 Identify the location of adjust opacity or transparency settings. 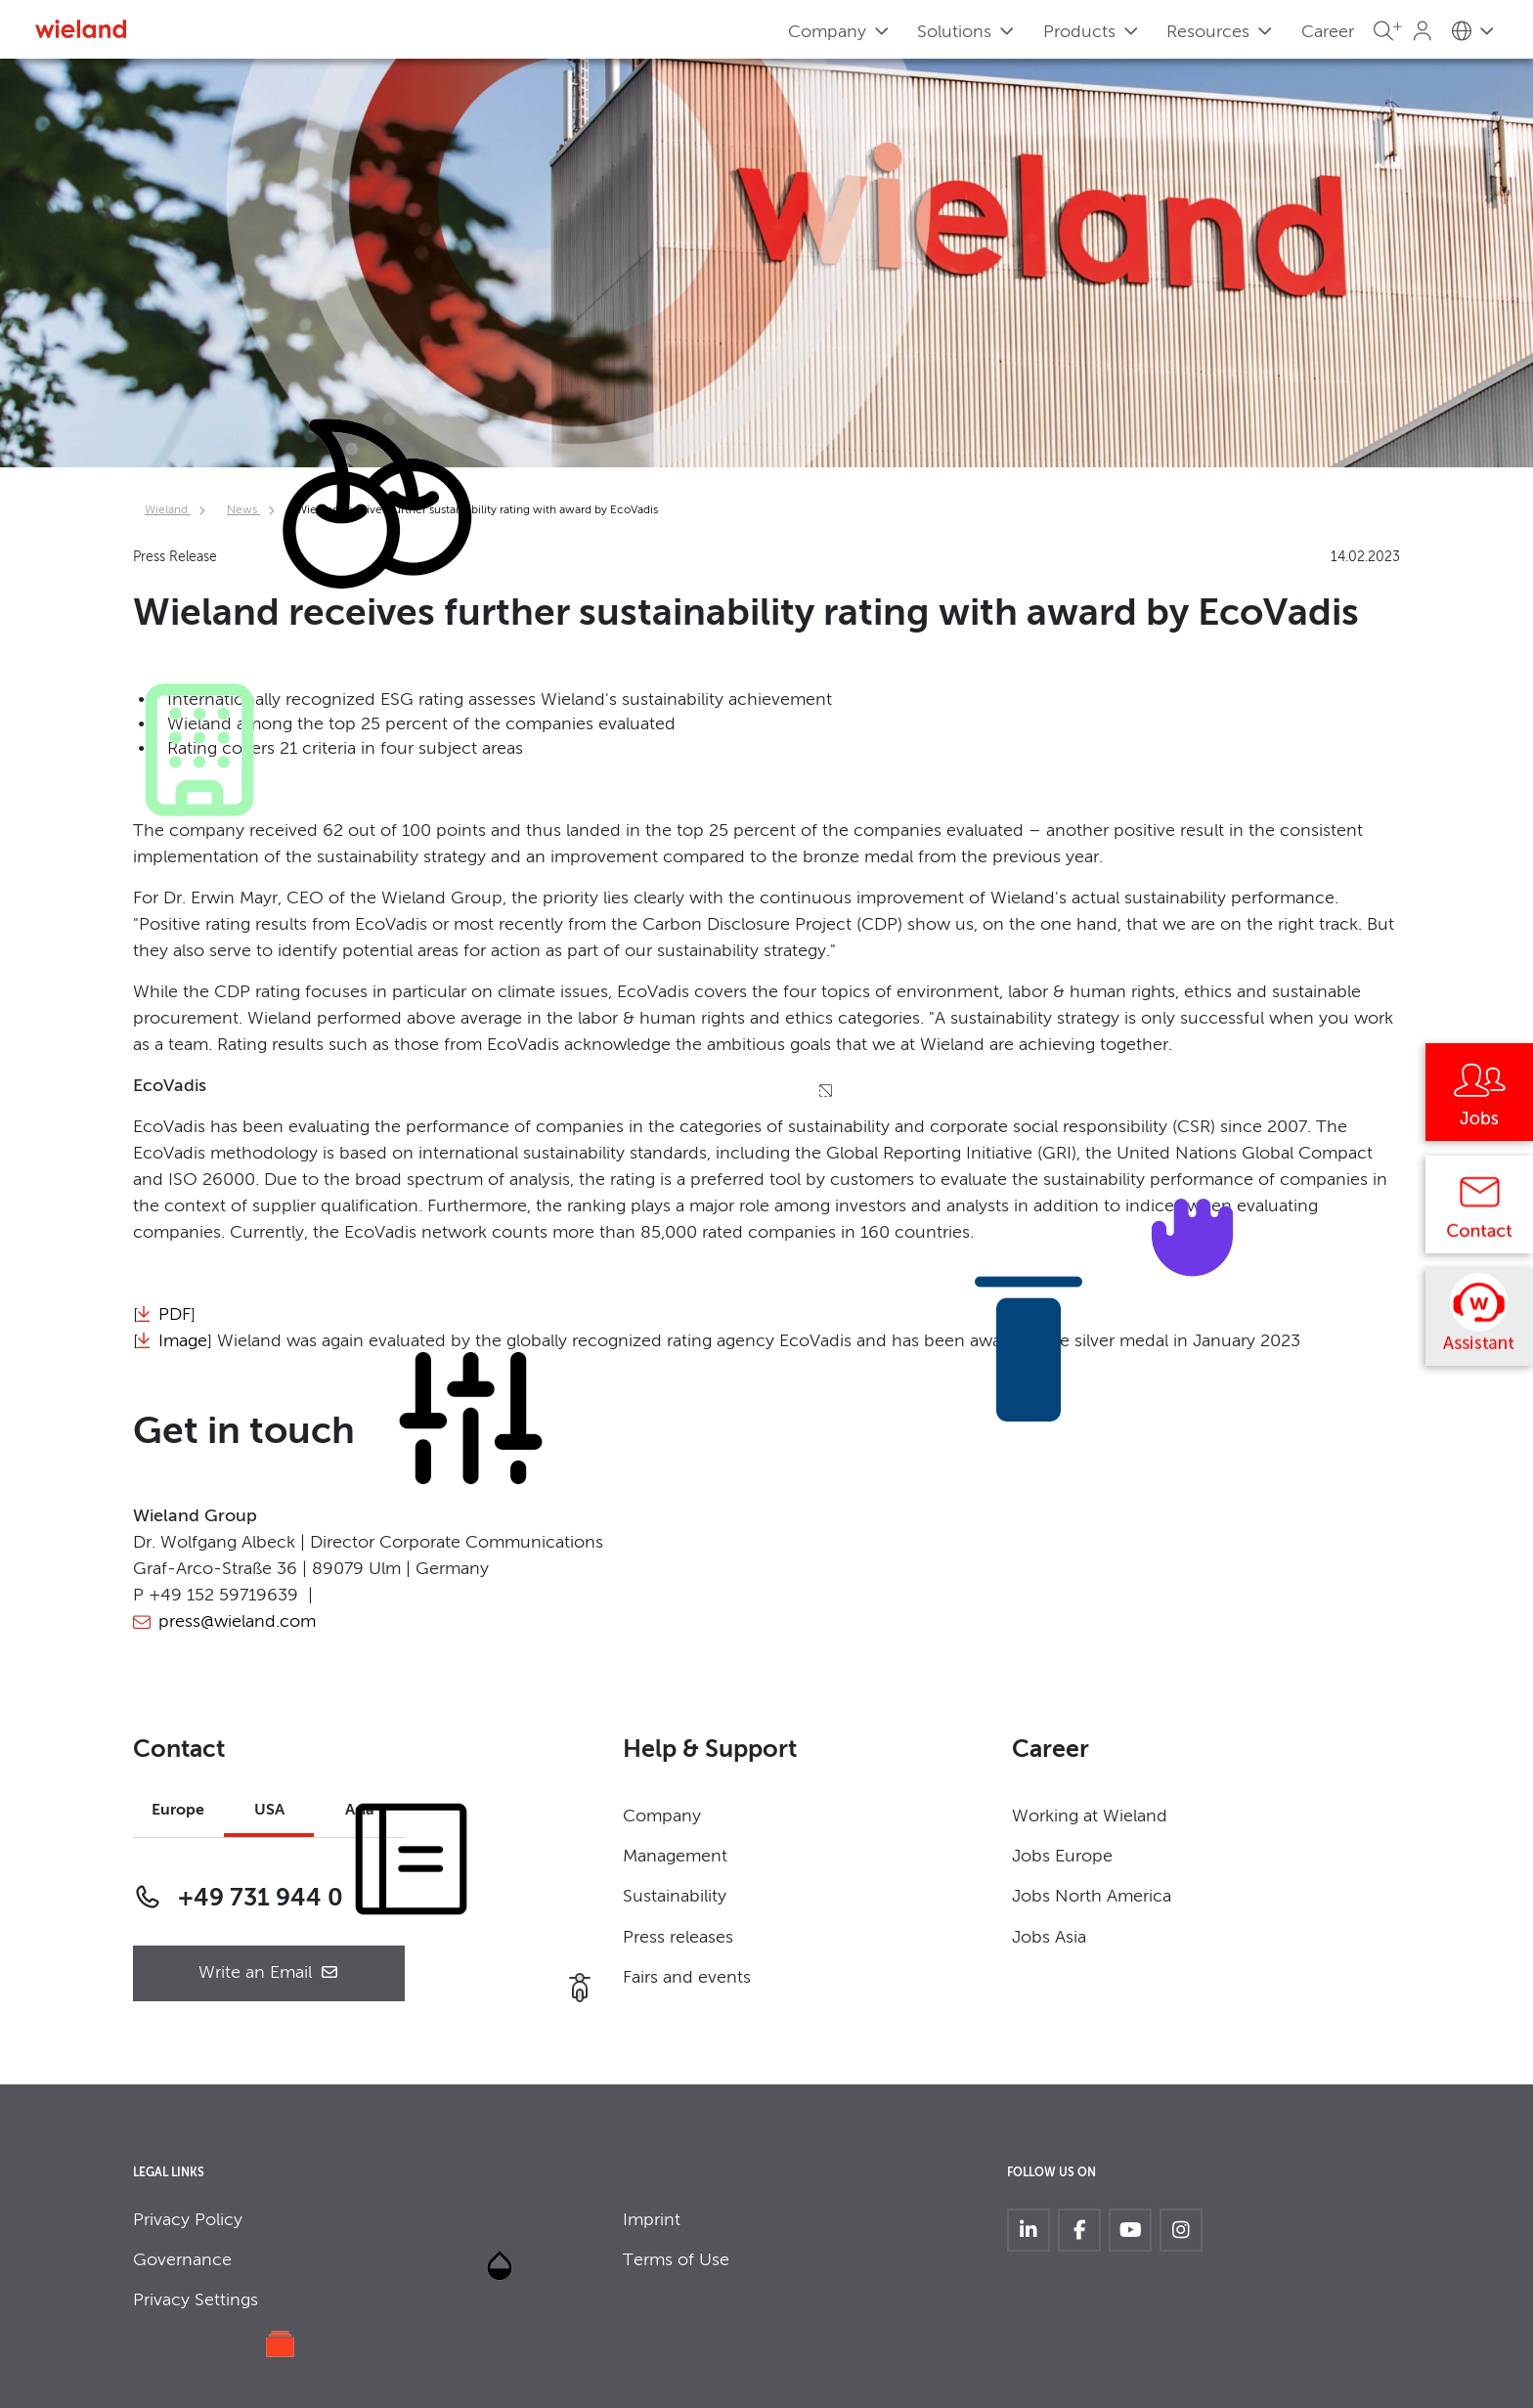
(500, 2265).